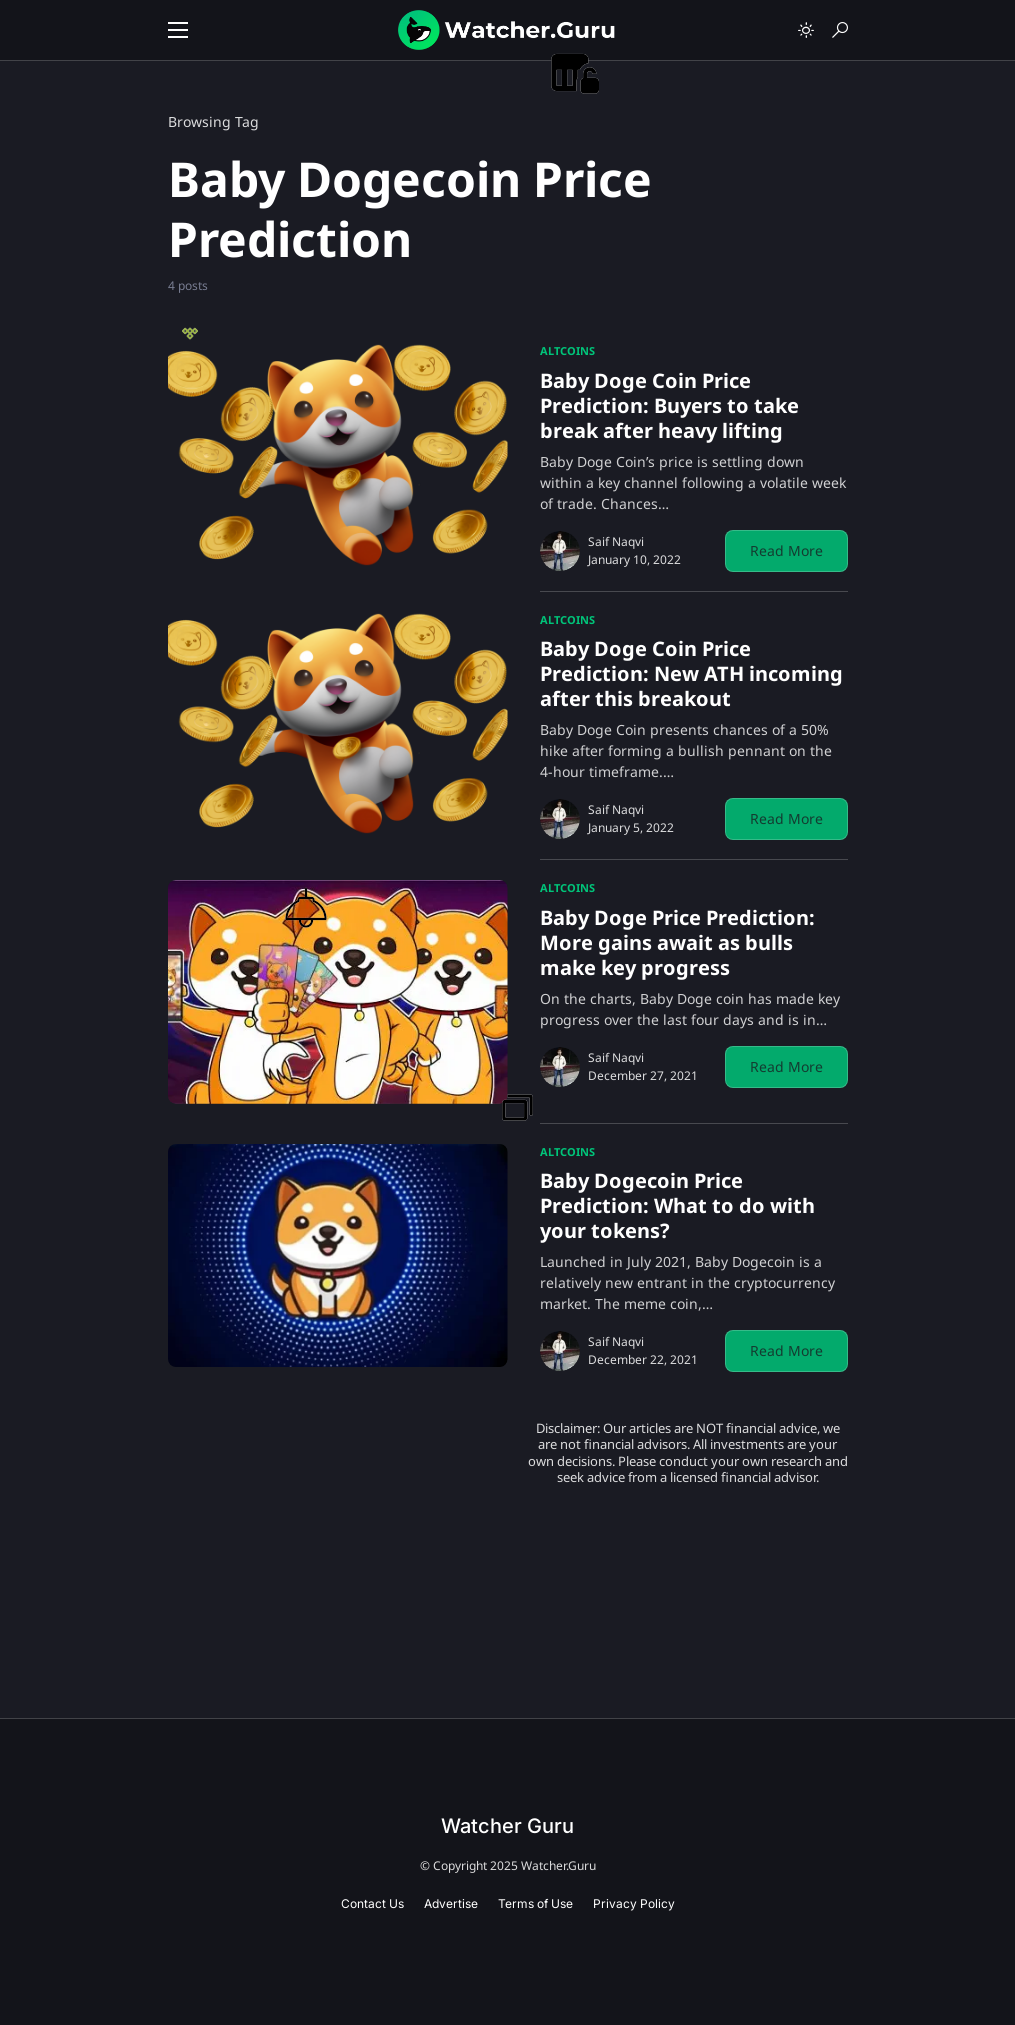  Describe the element at coordinates (190, 333) in the screenshot. I see `open Tidal music streaming app` at that location.